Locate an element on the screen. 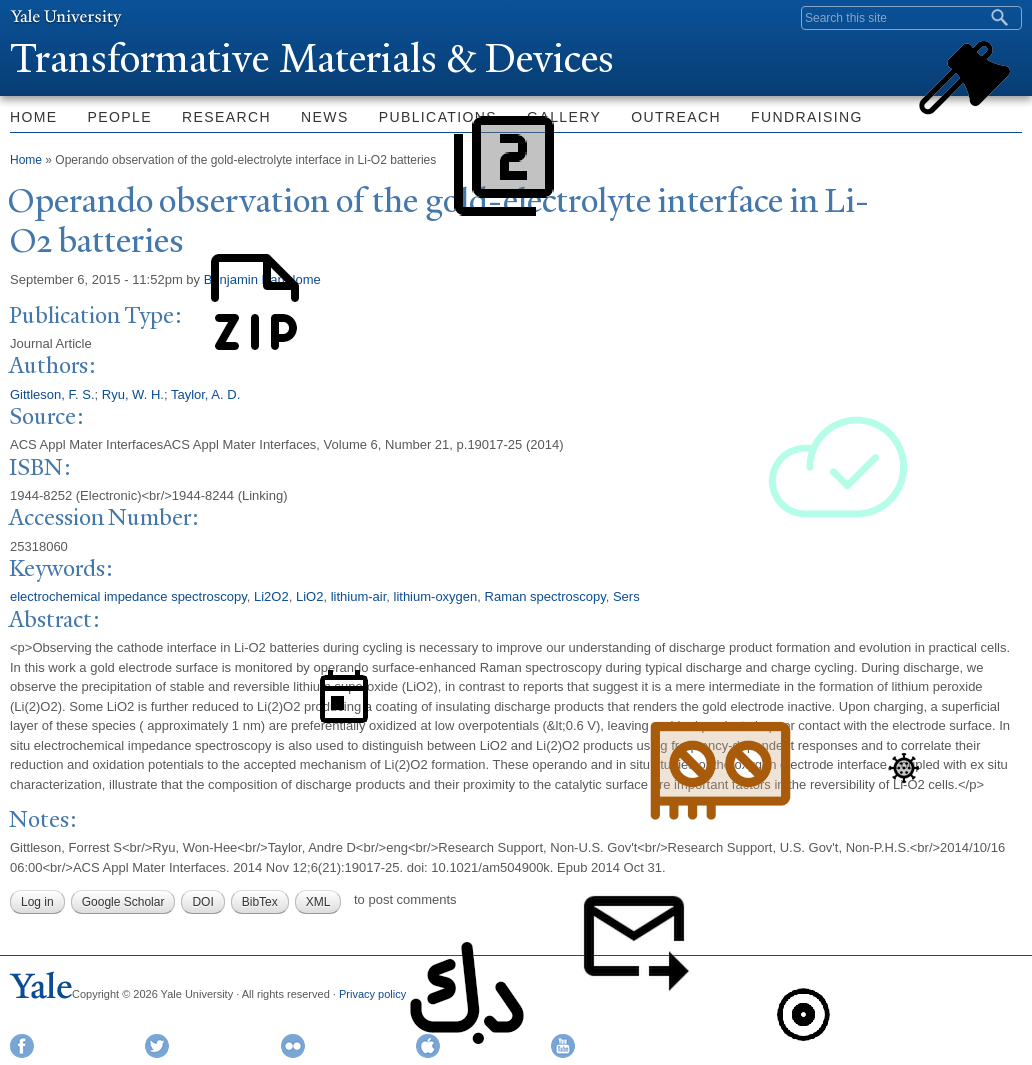 The image size is (1032, 1065). indicates covid-19 or coronavirus-related content is located at coordinates (904, 768).